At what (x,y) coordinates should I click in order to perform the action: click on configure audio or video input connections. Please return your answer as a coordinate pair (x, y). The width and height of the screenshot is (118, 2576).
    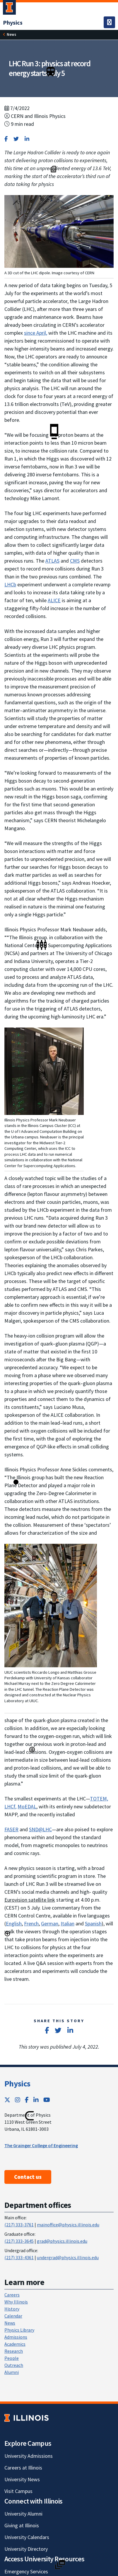
    Looking at the image, I should click on (42, 945).